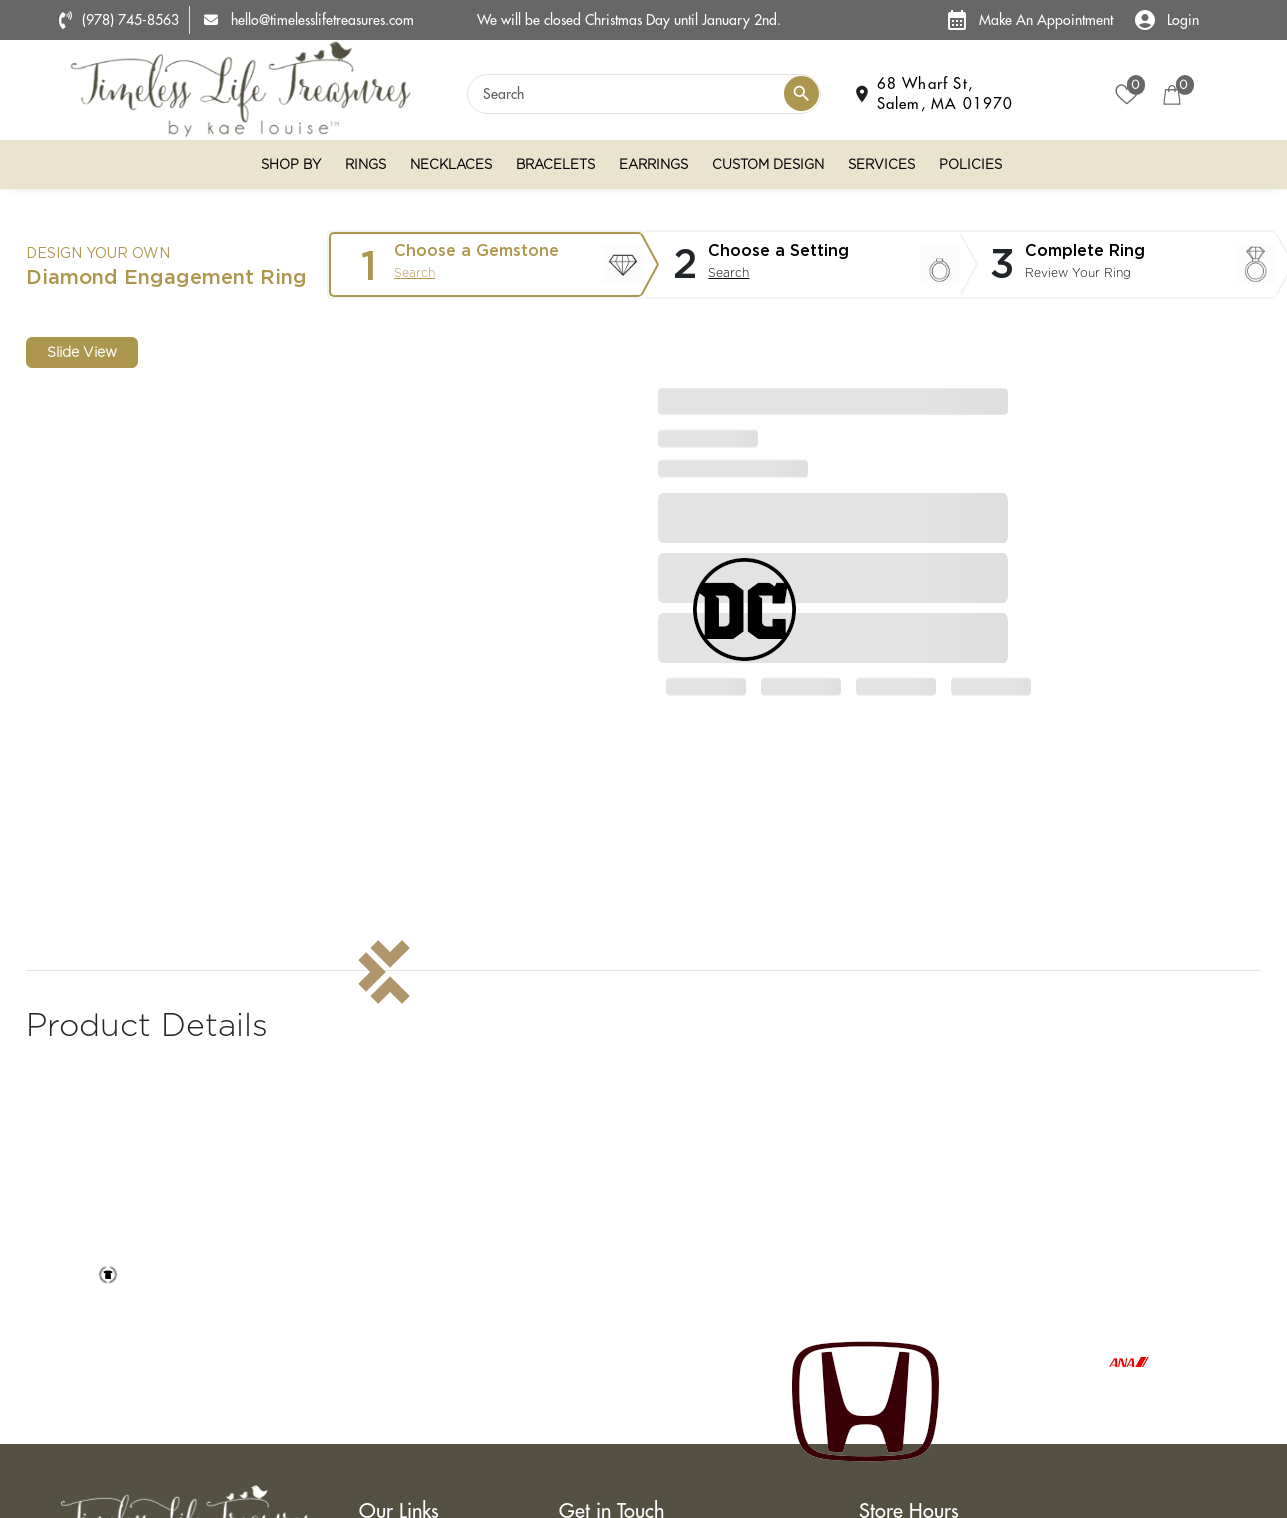  What do you see at coordinates (865, 1401) in the screenshot?
I see `Honda brand or dealership app` at bounding box center [865, 1401].